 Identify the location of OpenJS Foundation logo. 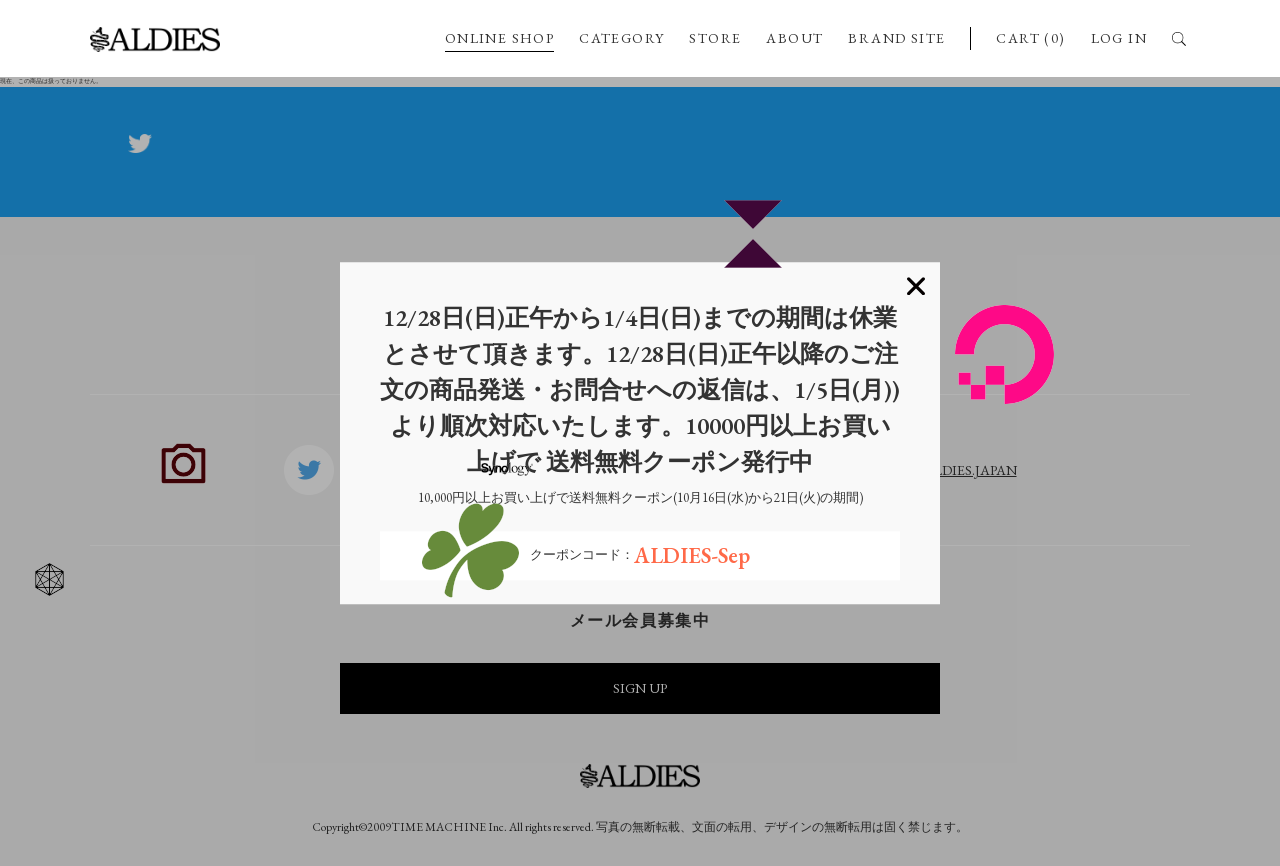
(49, 579).